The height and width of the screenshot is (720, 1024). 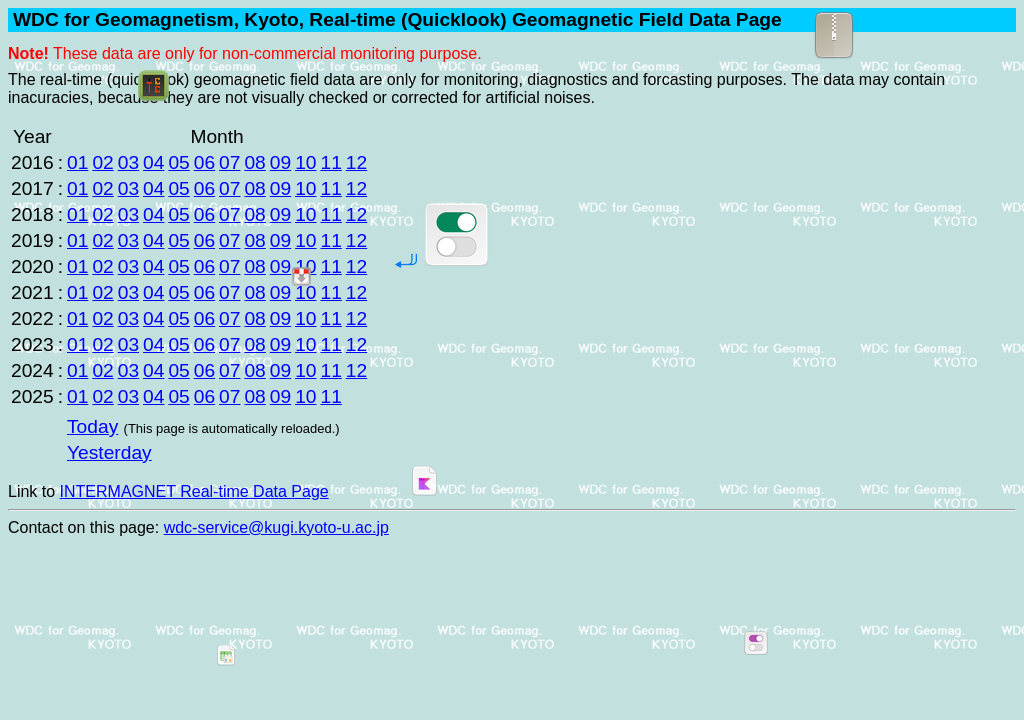 I want to click on reply to all recipients of an email, so click(x=405, y=259).